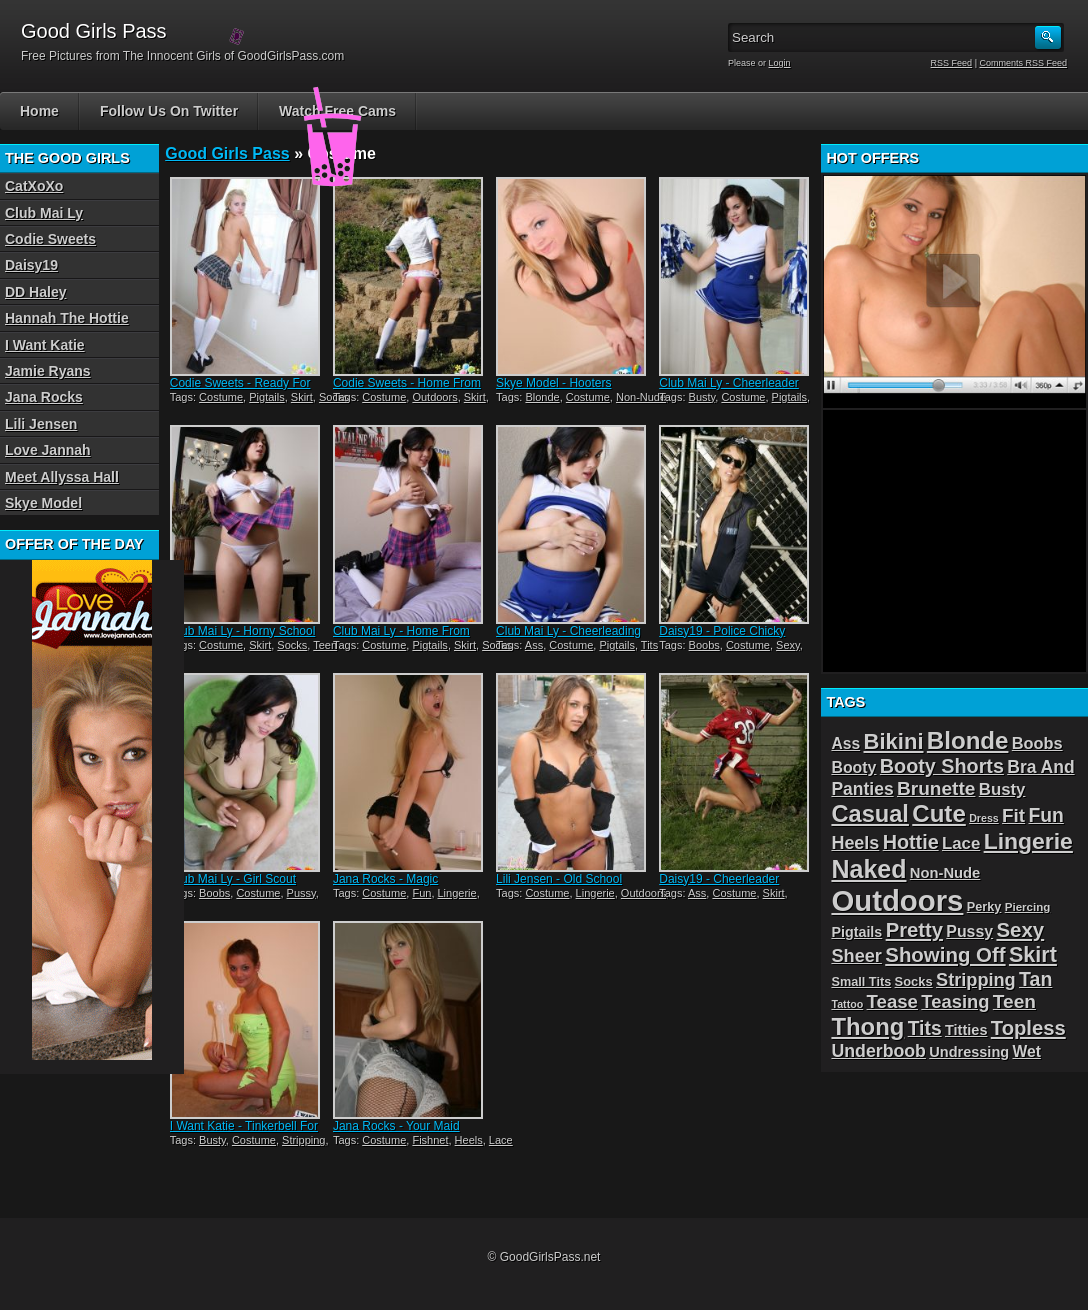 This screenshot has height=1310, width=1088. Describe the element at coordinates (236, 36) in the screenshot. I see `send a letter or mail item` at that location.